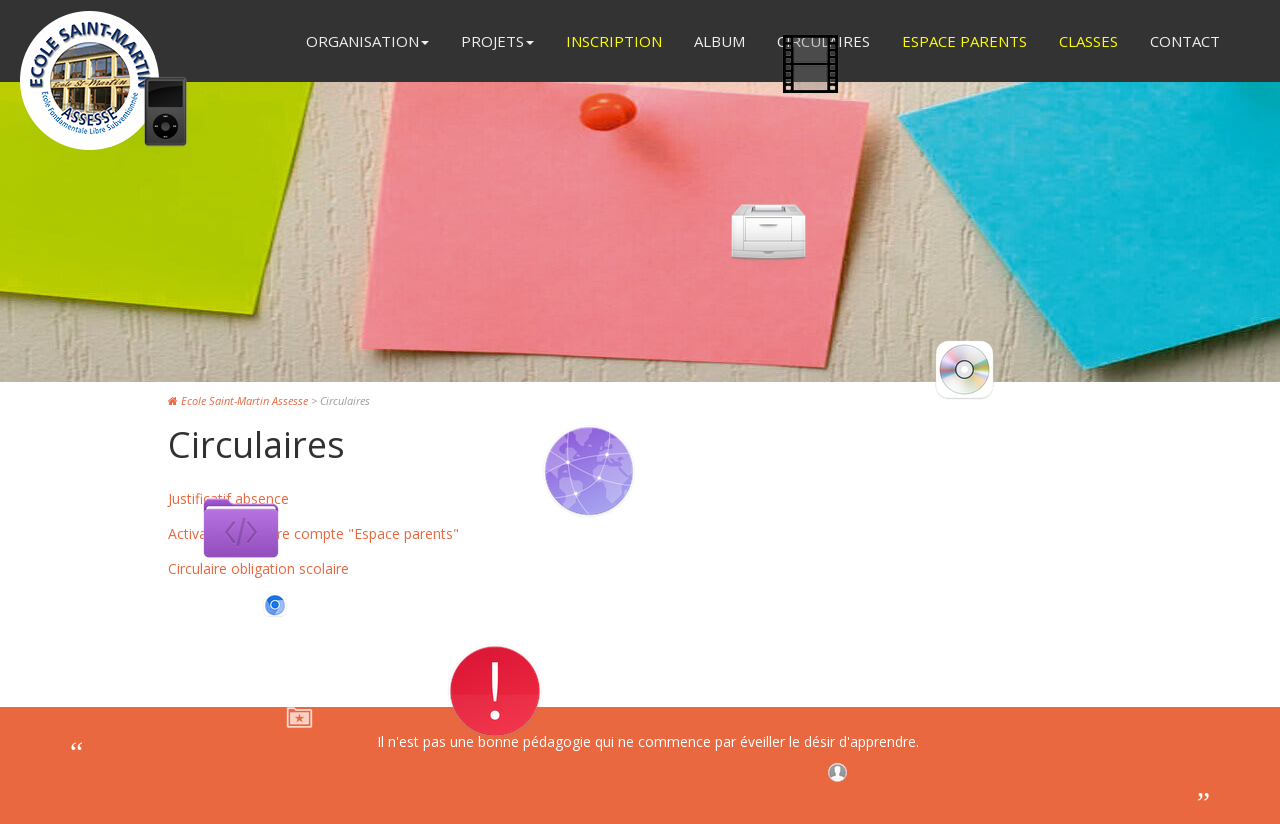  What do you see at coordinates (299, 717) in the screenshot?
I see `access your favorites folder in the media library` at bounding box center [299, 717].